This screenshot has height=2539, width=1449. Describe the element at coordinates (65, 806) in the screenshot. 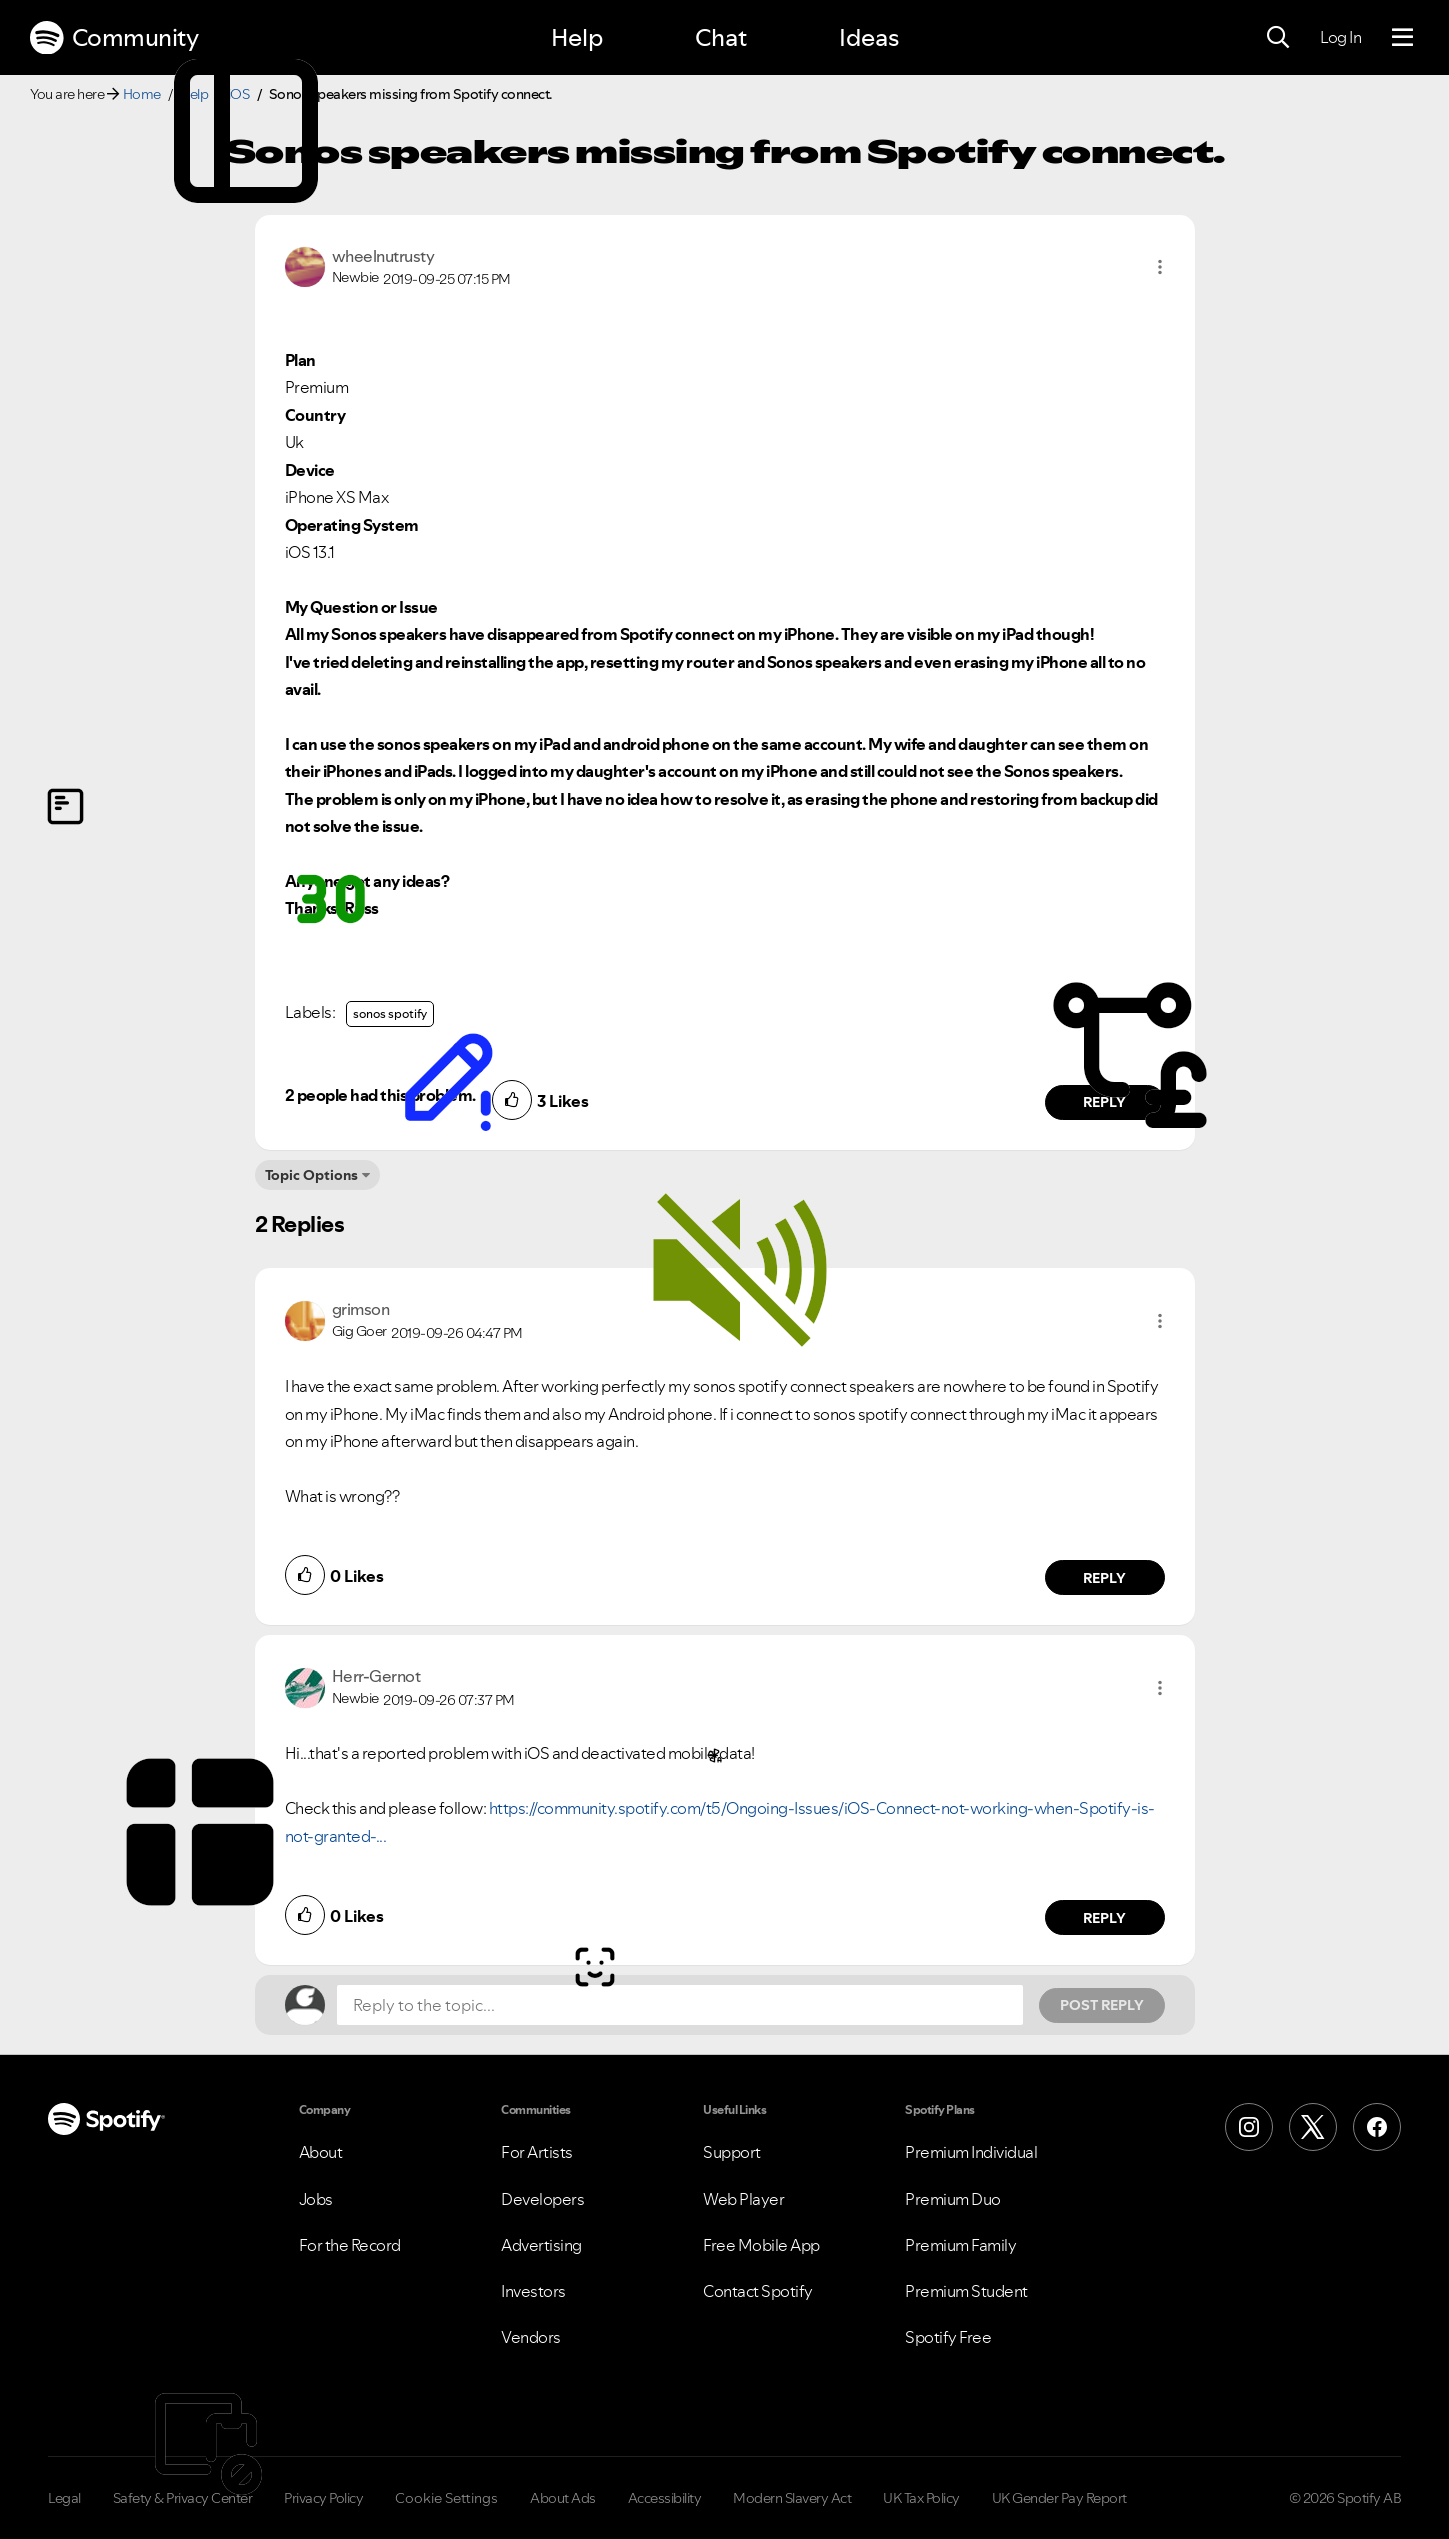

I see `align content to top-left of container` at that location.